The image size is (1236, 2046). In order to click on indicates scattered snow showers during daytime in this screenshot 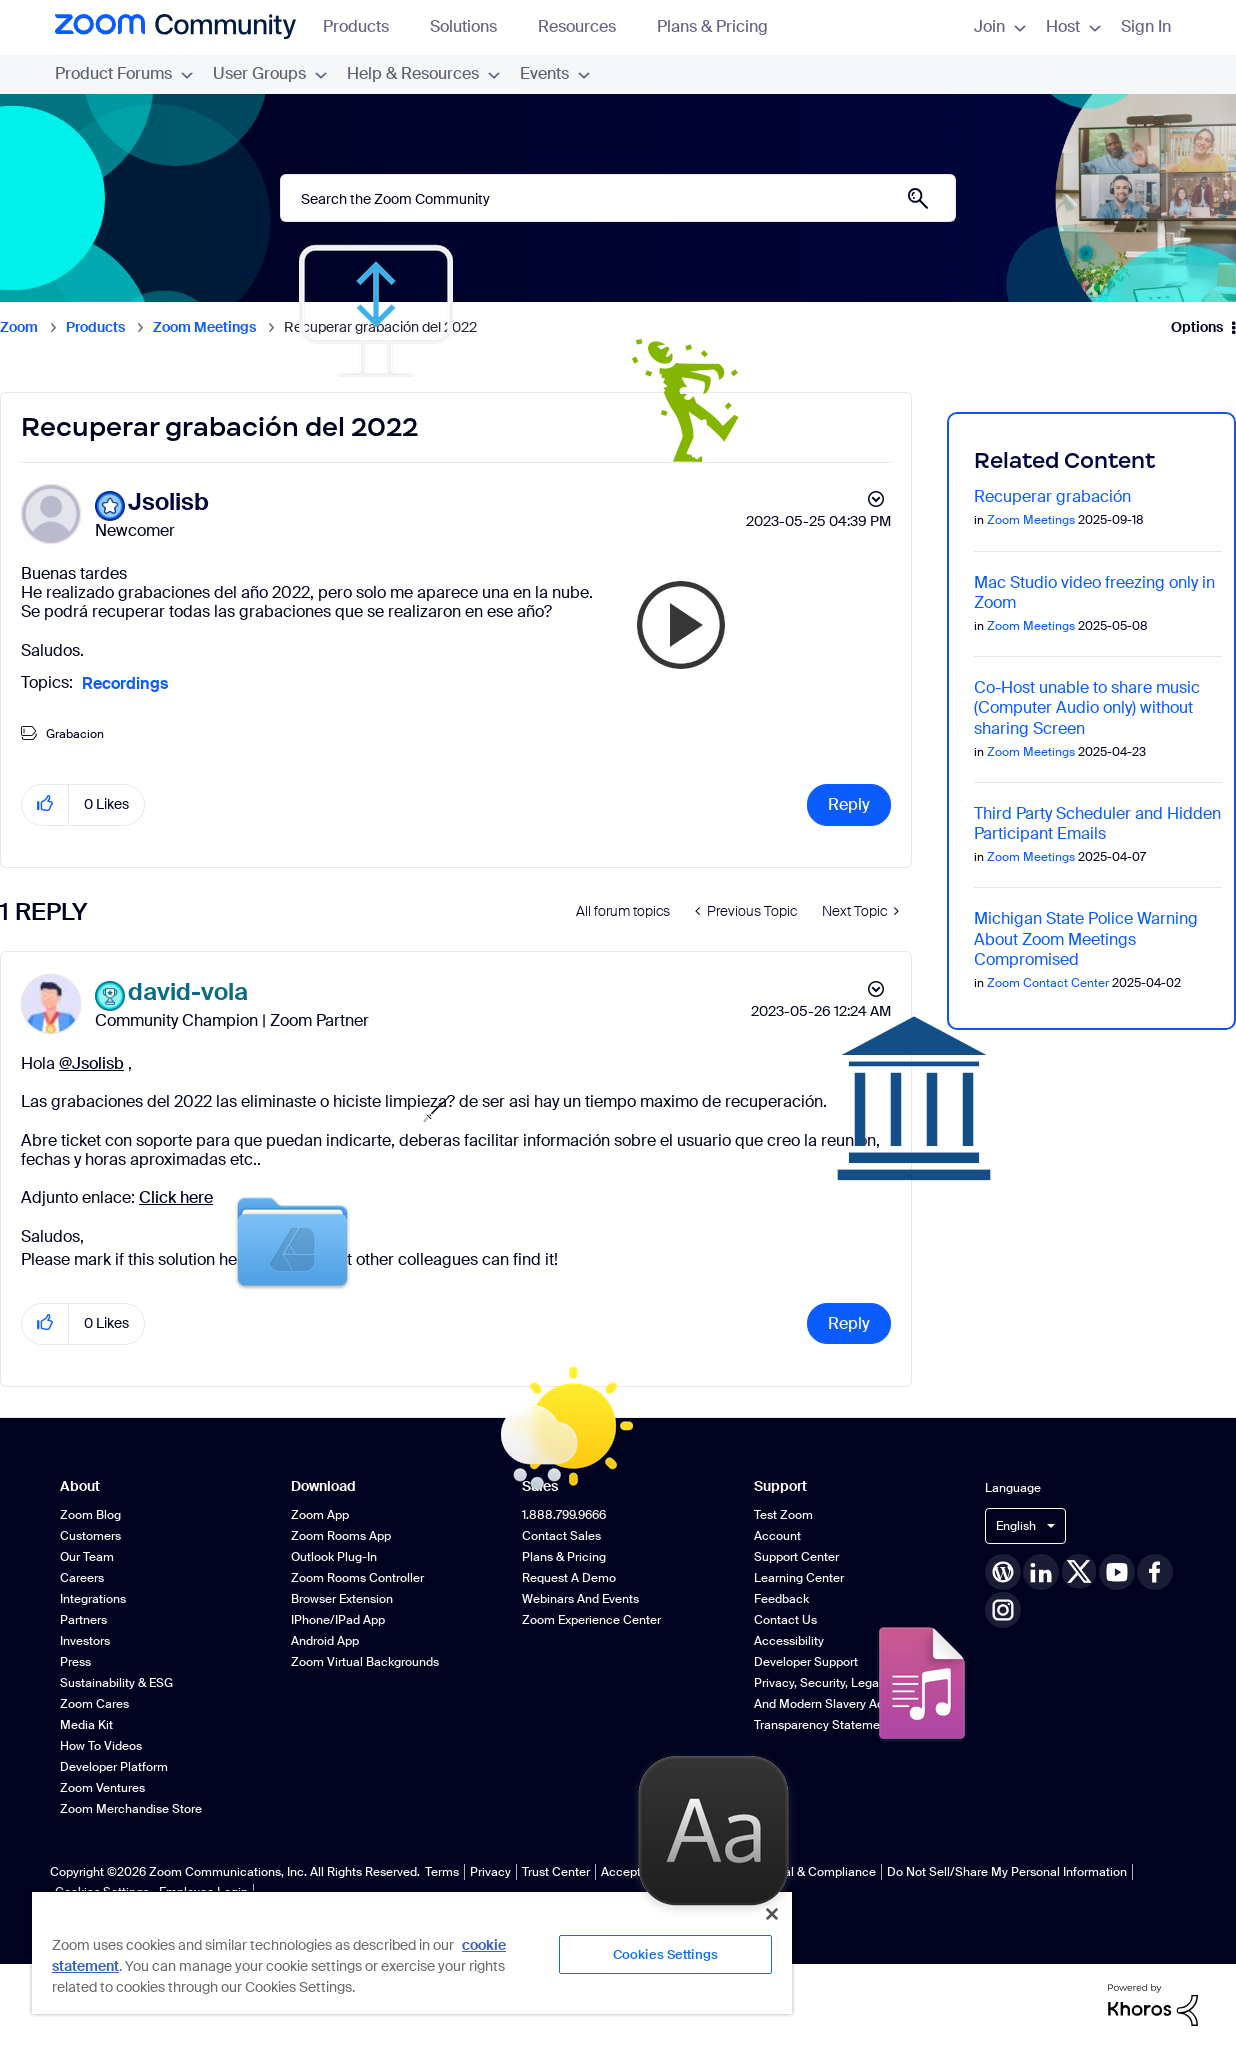, I will do `click(567, 1428)`.